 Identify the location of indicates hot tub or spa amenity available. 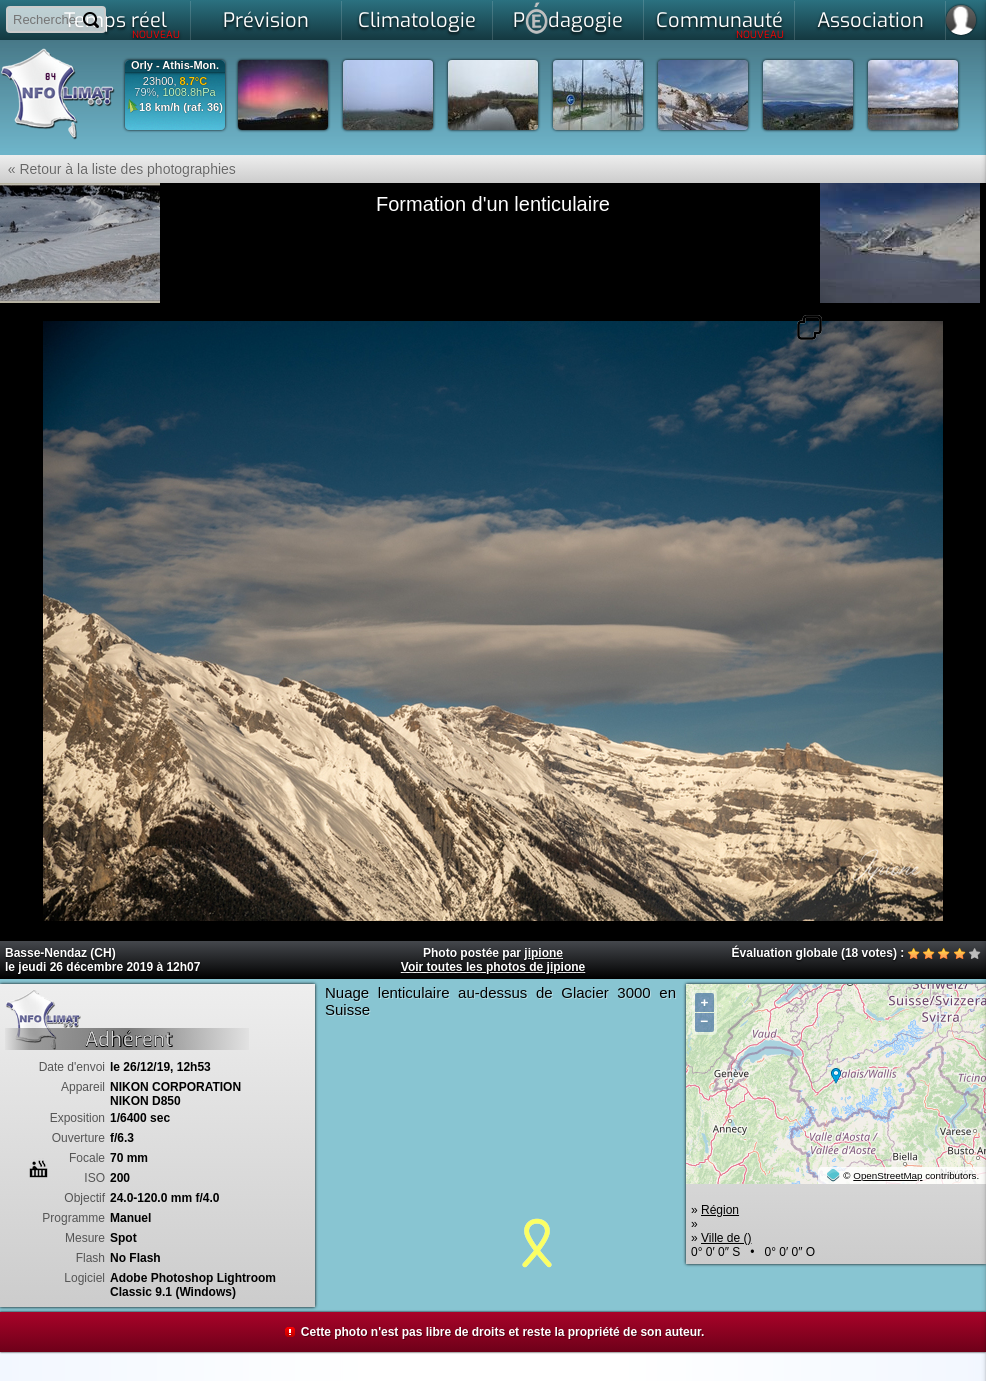
(38, 1168).